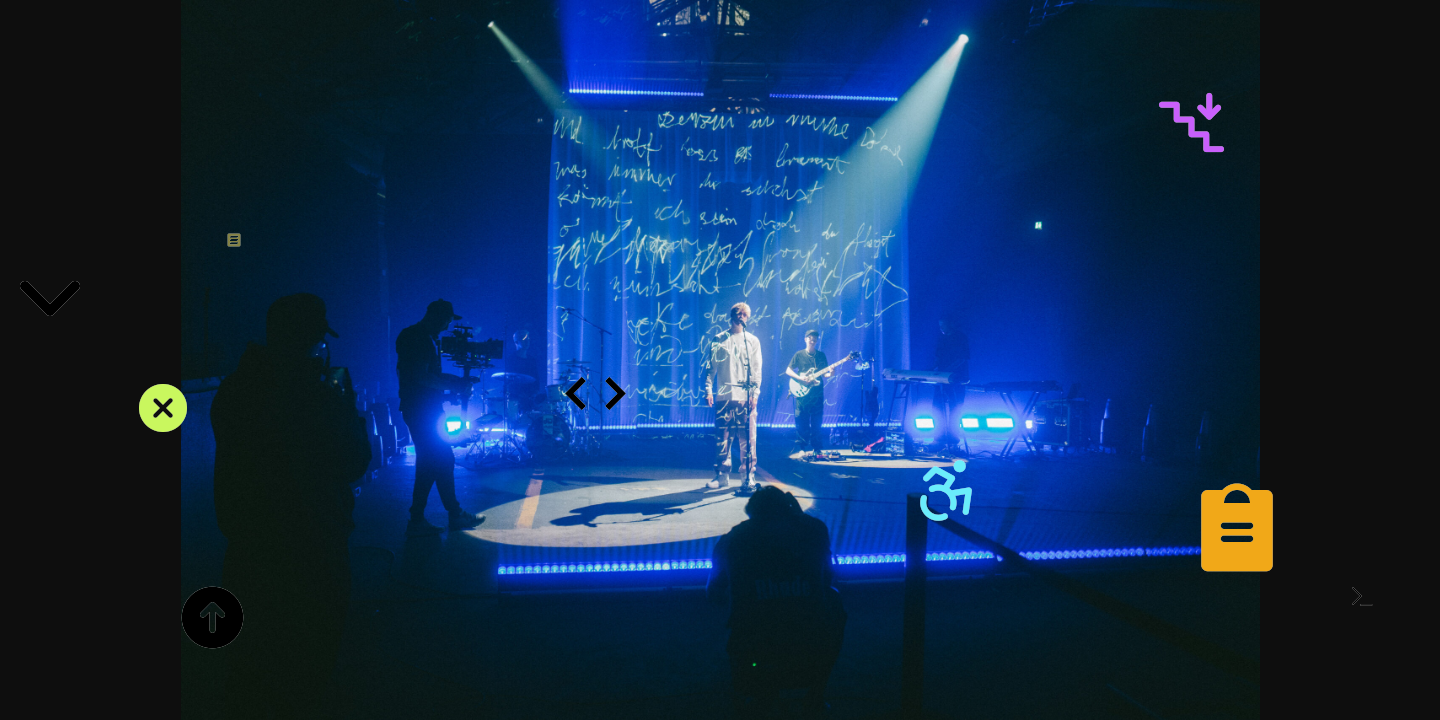  What do you see at coordinates (212, 617) in the screenshot?
I see `upload a file or content` at bounding box center [212, 617].